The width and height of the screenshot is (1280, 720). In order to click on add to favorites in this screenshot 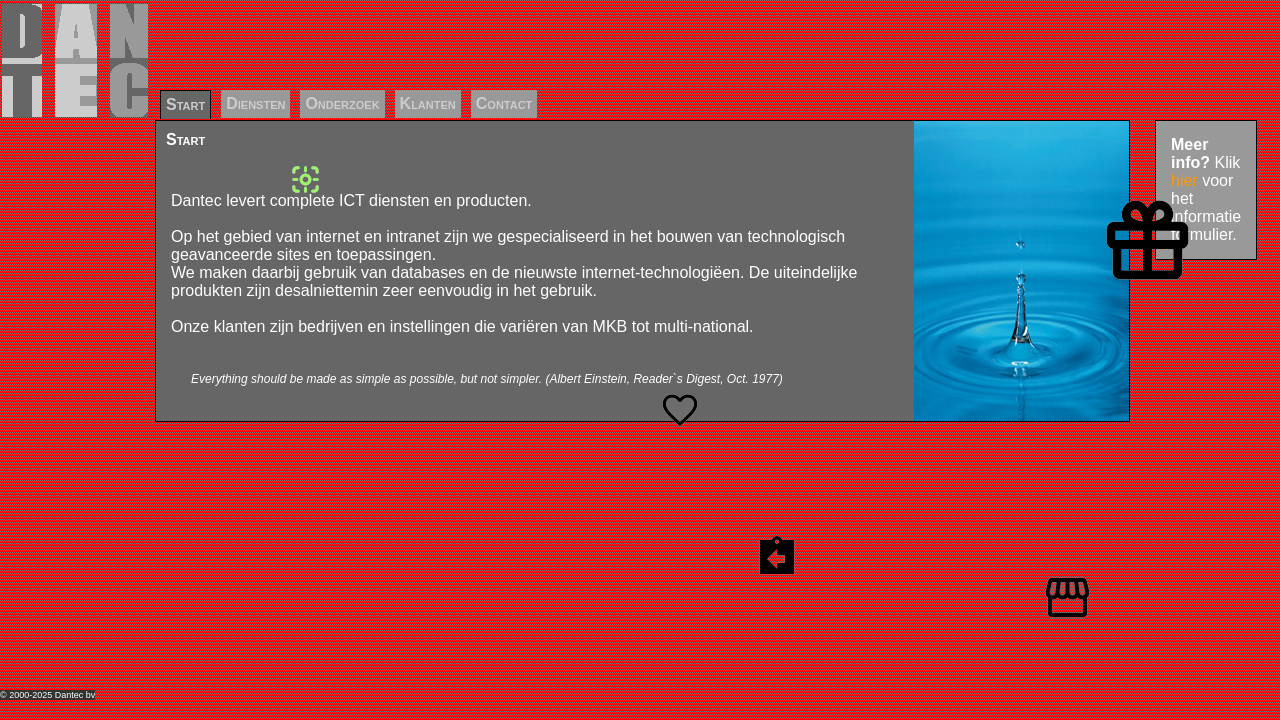, I will do `click(680, 410)`.